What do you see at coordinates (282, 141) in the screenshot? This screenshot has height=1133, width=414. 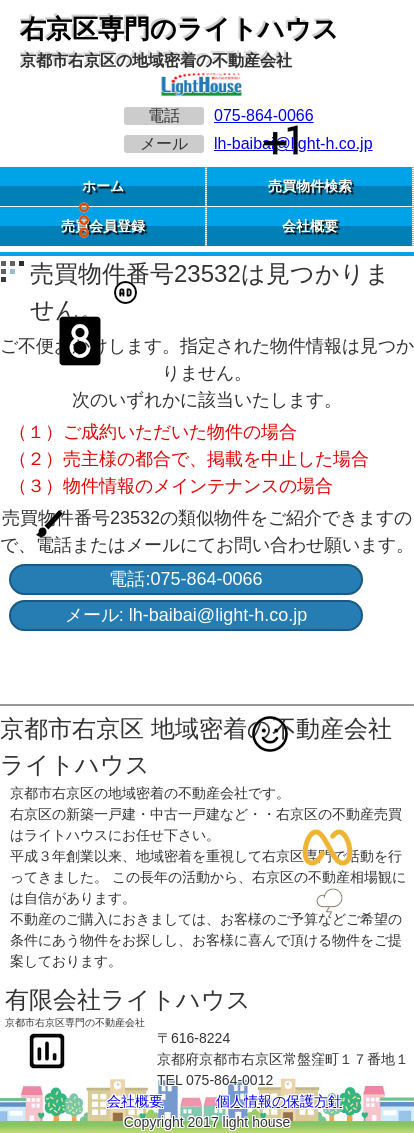 I see `add one to a count or quantity` at bounding box center [282, 141].